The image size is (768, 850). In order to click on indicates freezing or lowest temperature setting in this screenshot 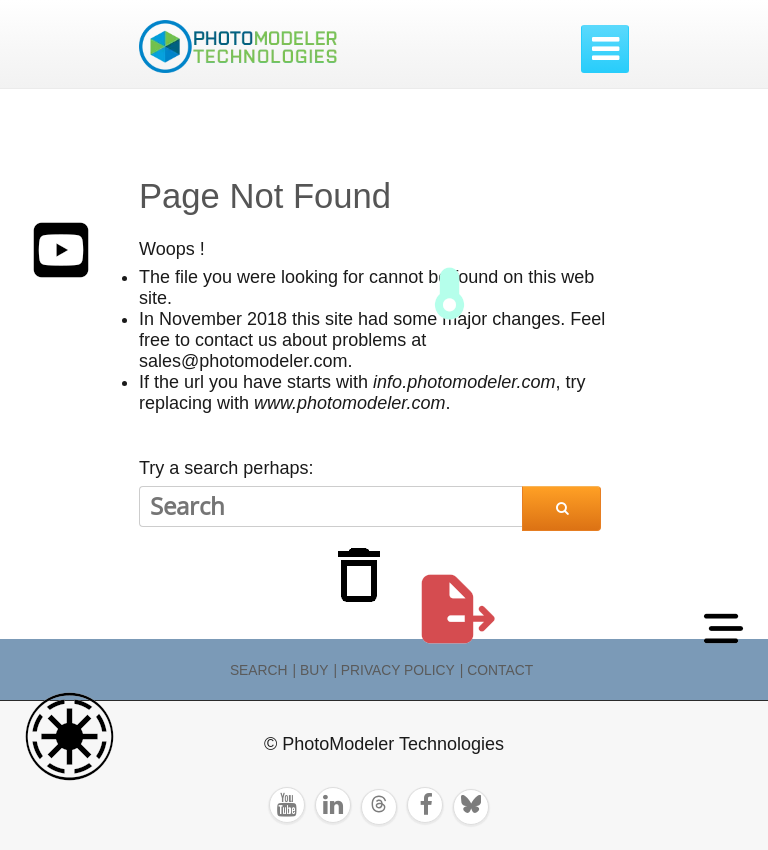, I will do `click(449, 293)`.